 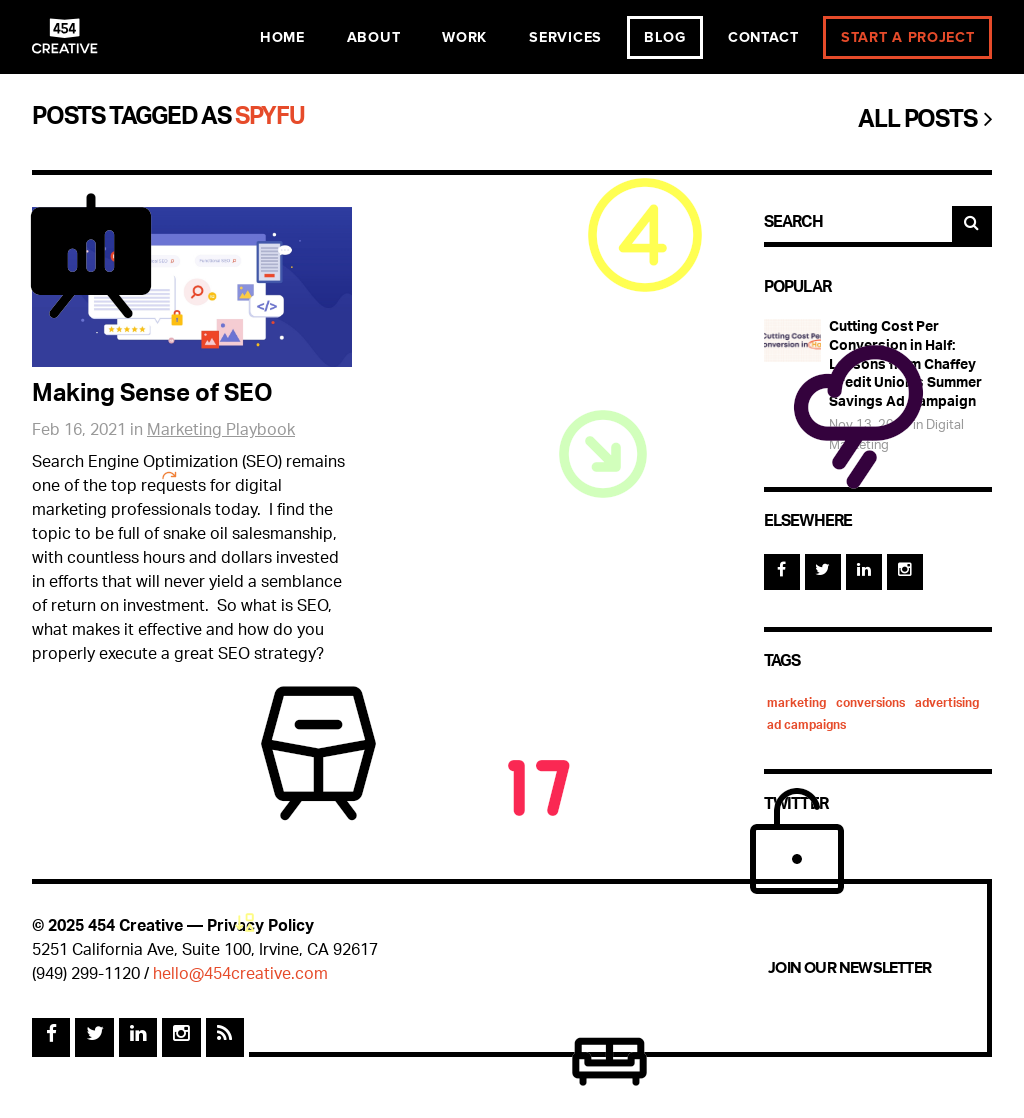 What do you see at coordinates (169, 475) in the screenshot?
I see `redo an action` at bounding box center [169, 475].